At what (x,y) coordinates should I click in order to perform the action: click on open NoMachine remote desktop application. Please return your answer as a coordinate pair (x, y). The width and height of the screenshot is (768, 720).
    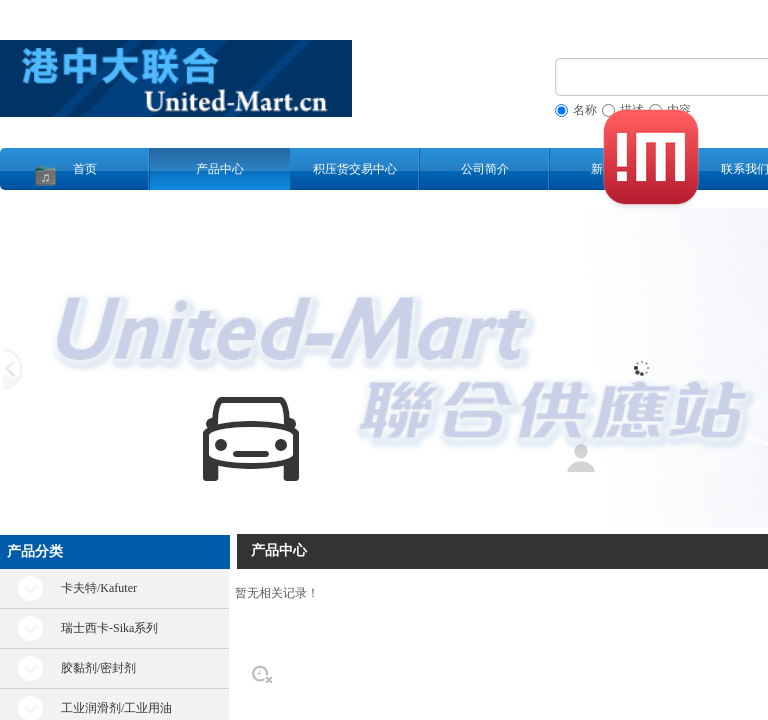
    Looking at the image, I should click on (651, 157).